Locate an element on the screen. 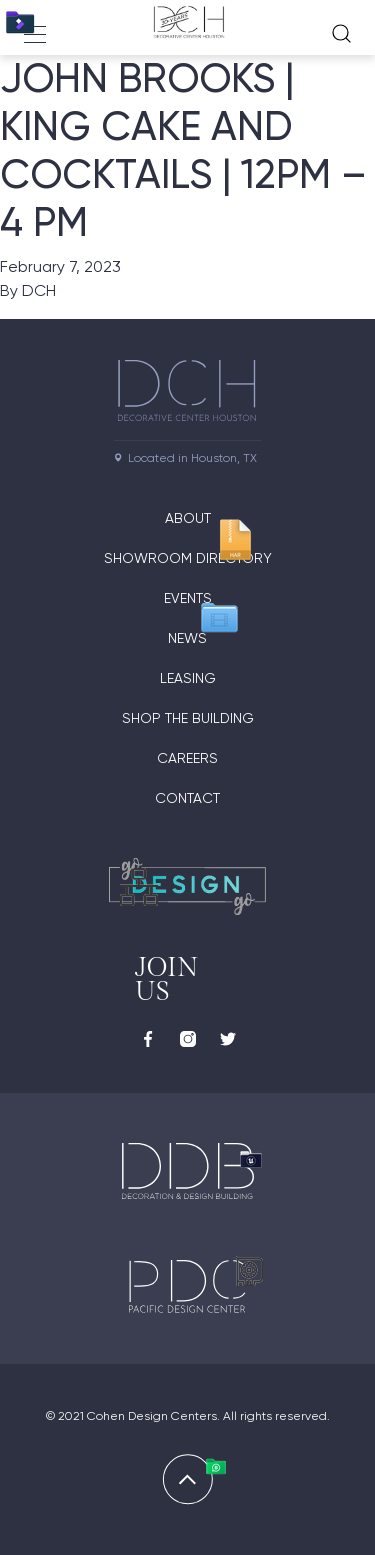 The image size is (375, 1555). view graphics card information is located at coordinates (248, 1271).